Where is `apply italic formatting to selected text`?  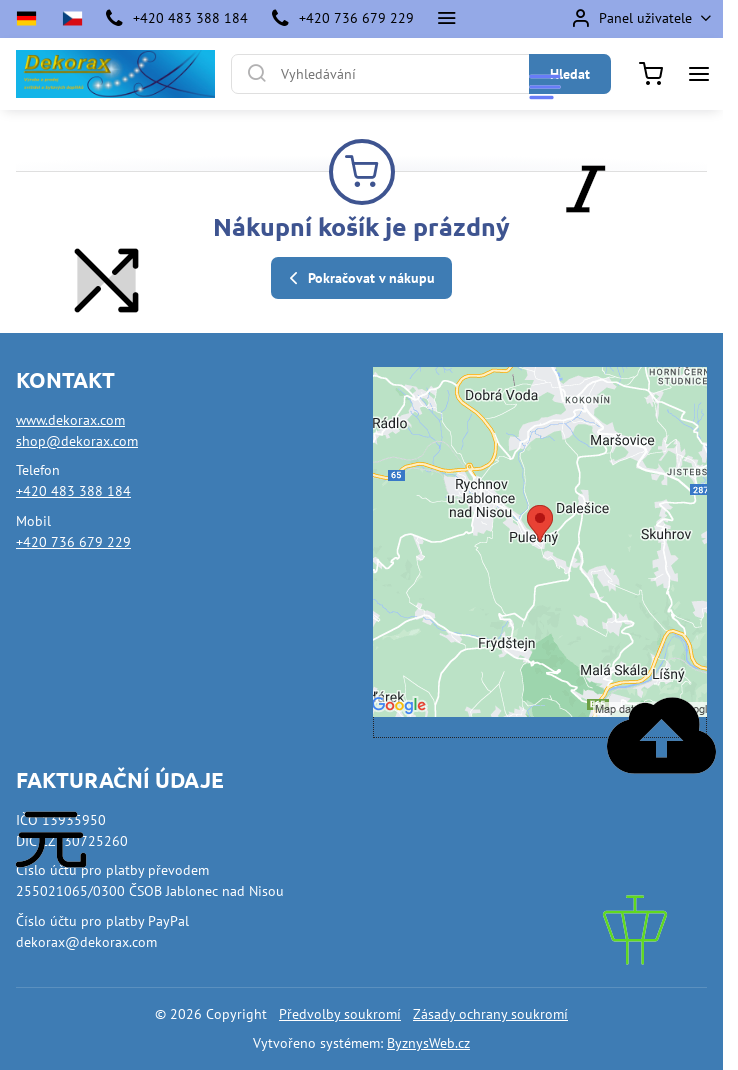 apply italic formatting to selected text is located at coordinates (587, 189).